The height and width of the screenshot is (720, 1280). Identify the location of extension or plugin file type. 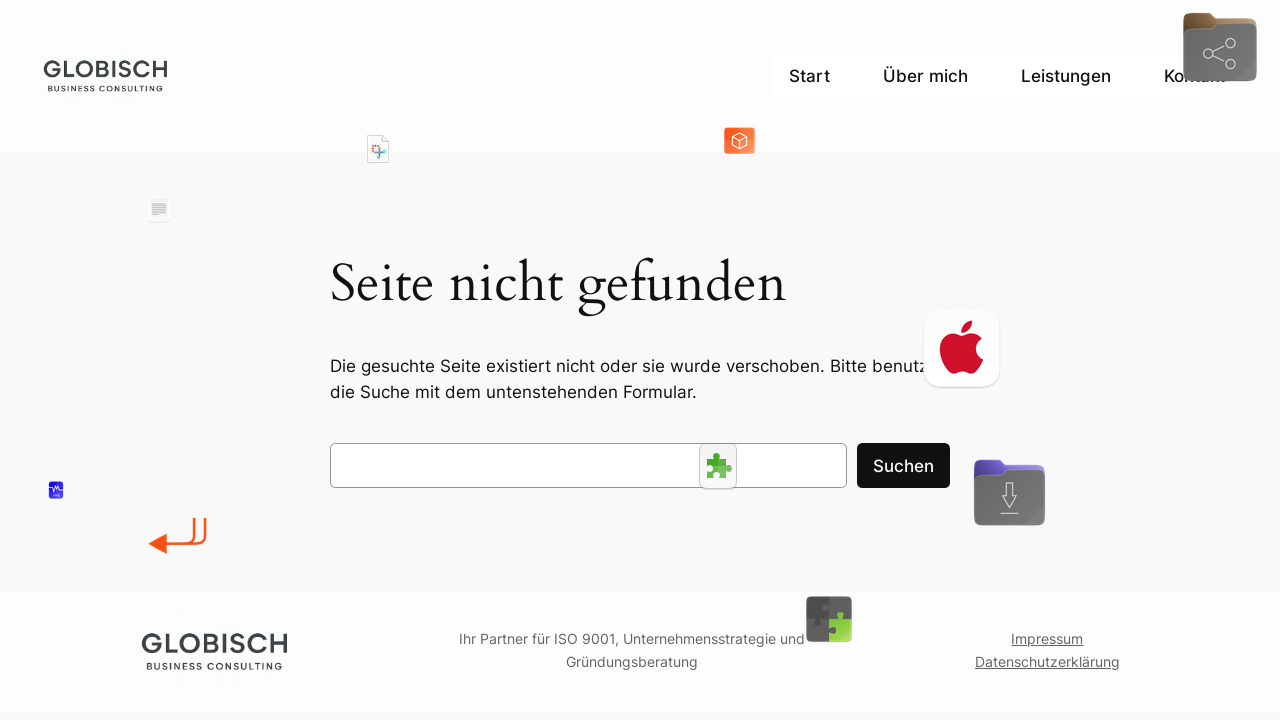
(718, 466).